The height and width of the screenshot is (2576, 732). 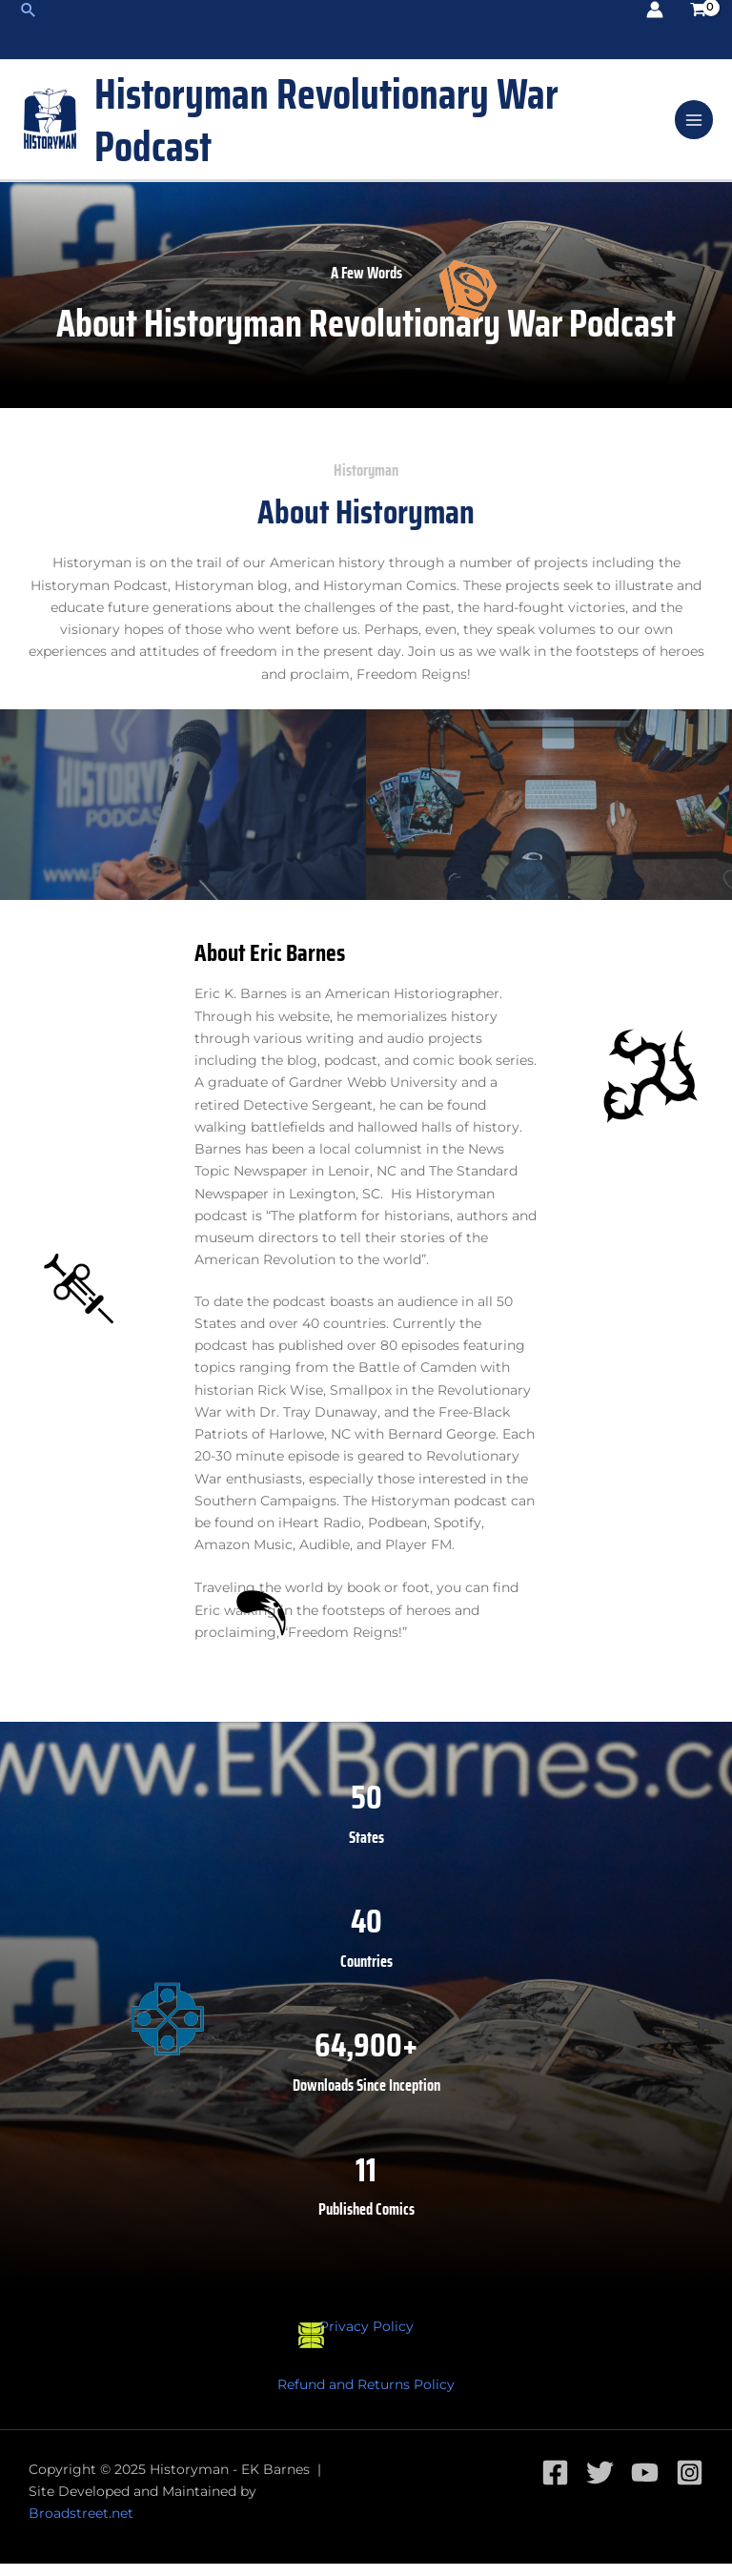 I want to click on decorative abstract game element or badge, so click(x=311, y=2335).